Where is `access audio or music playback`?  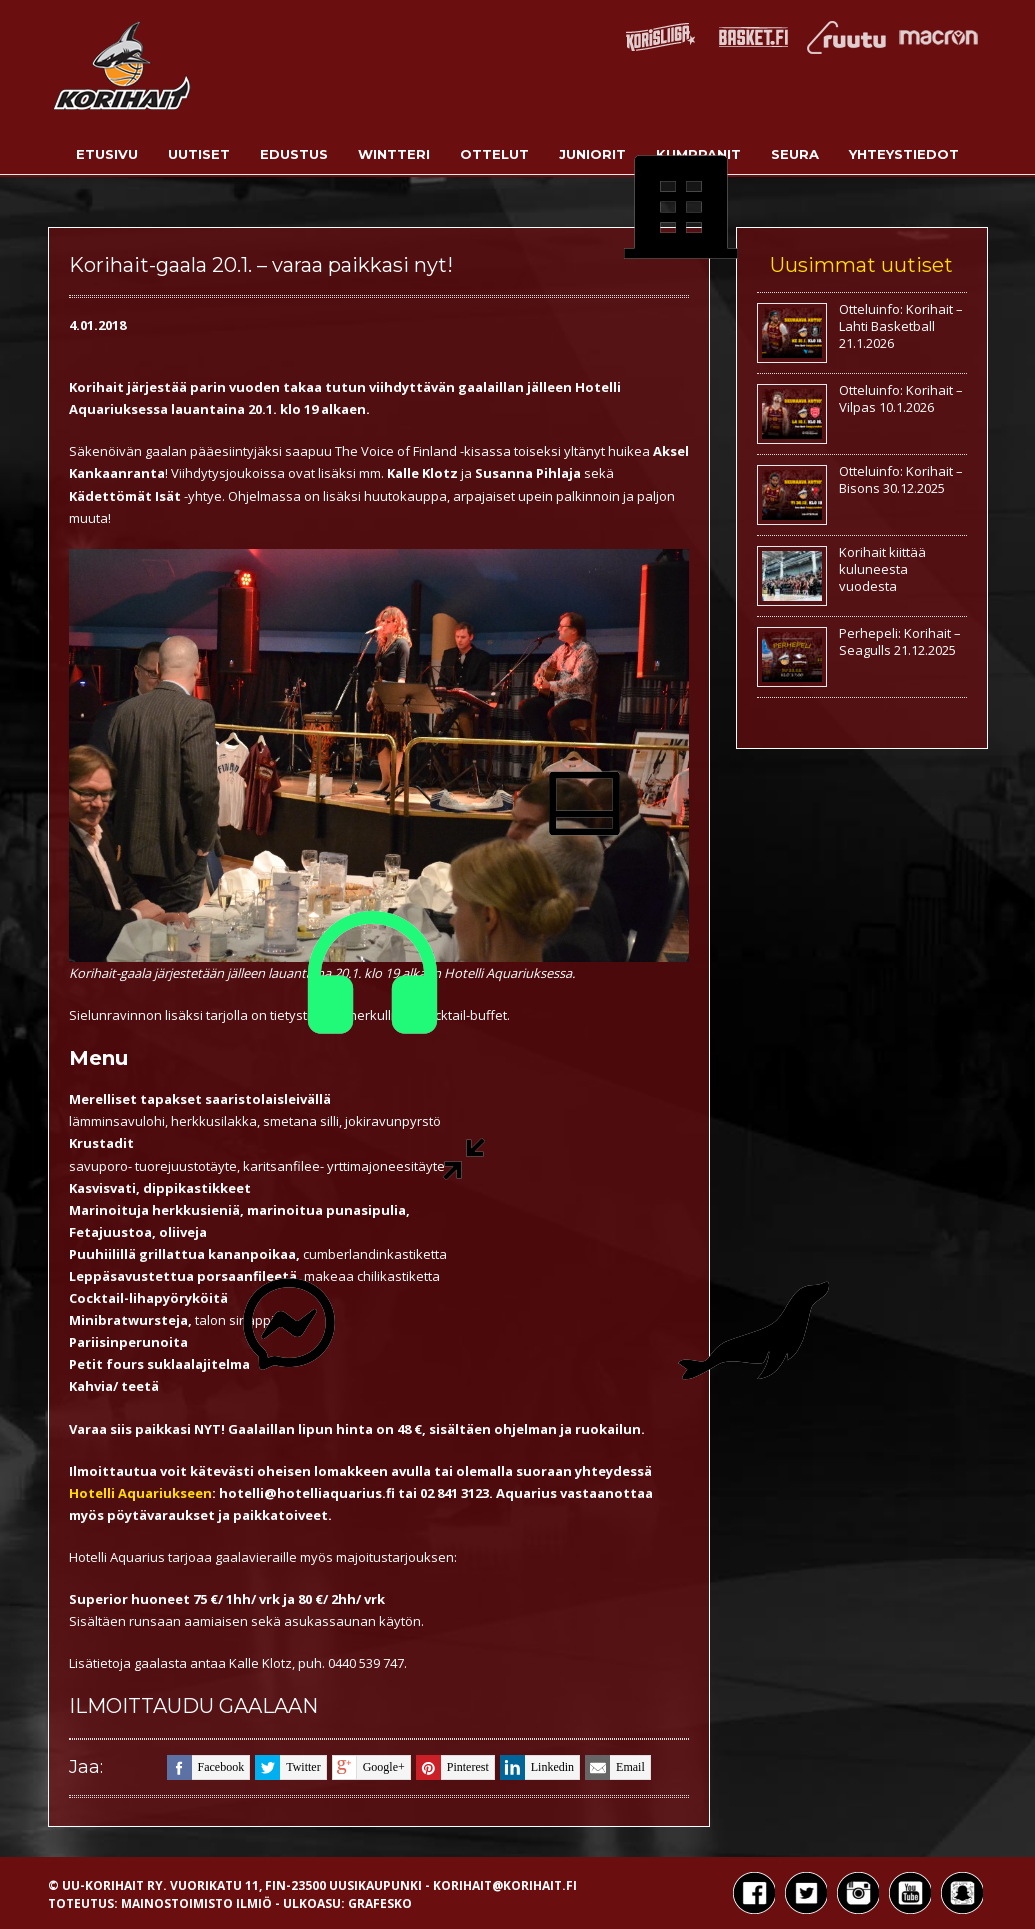
access audio or music playback is located at coordinates (372, 975).